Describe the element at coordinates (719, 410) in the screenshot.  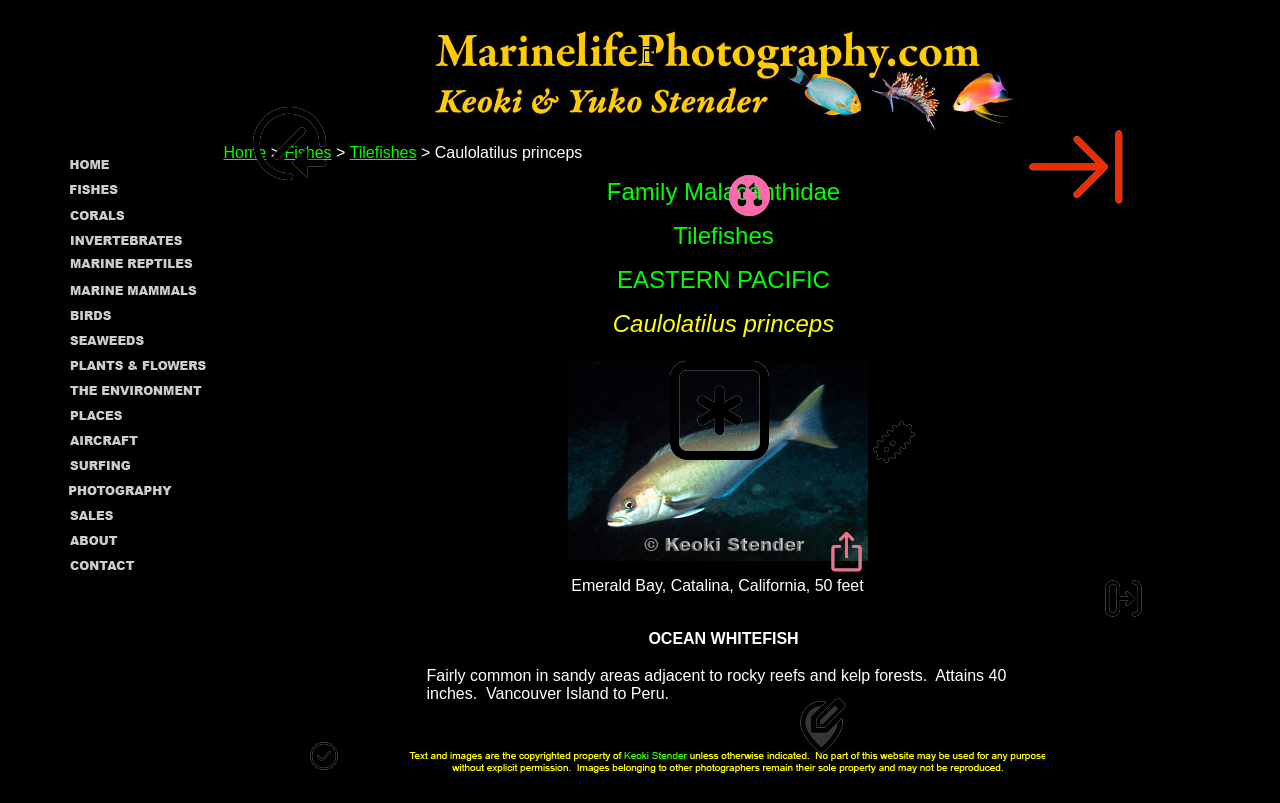
I see `access API keys or secrets` at that location.